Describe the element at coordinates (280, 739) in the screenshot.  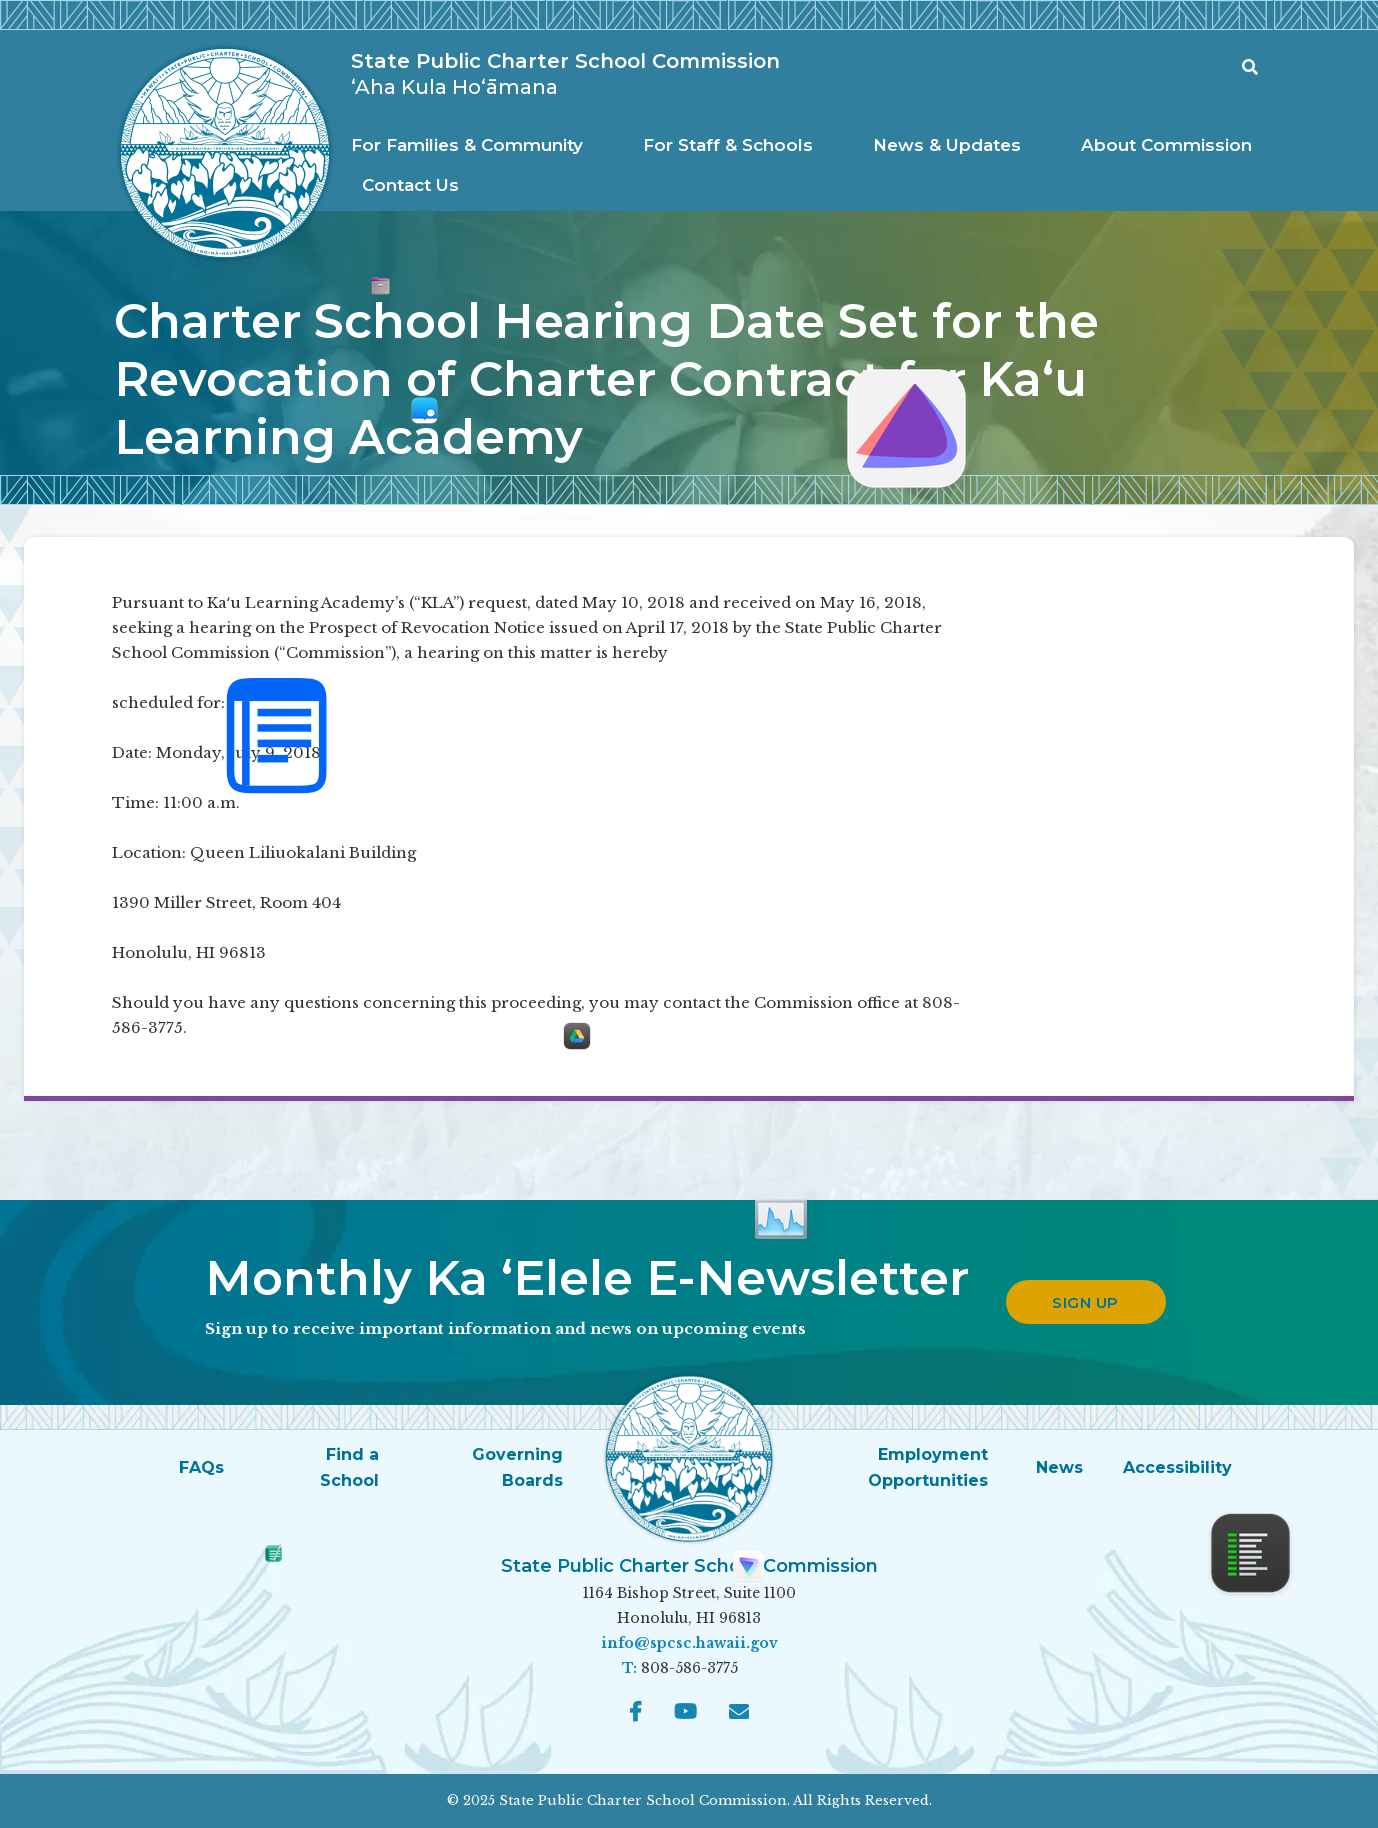
I see `open the notes app` at that location.